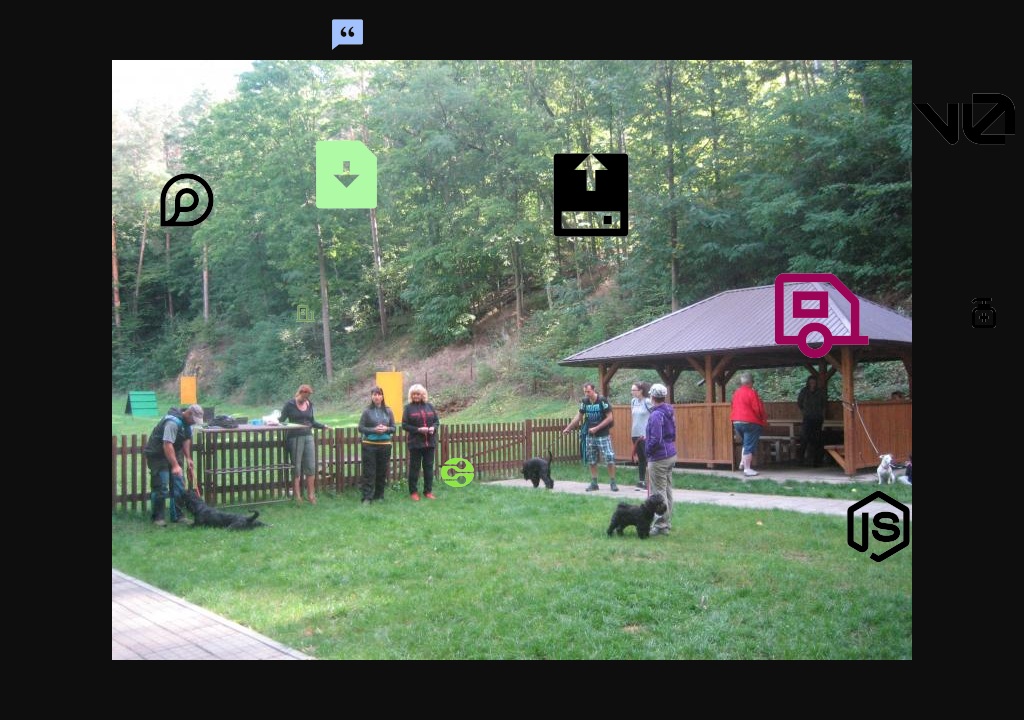  Describe the element at coordinates (457, 472) in the screenshot. I see `connect to dlna-enabled devices for media streaming` at that location.